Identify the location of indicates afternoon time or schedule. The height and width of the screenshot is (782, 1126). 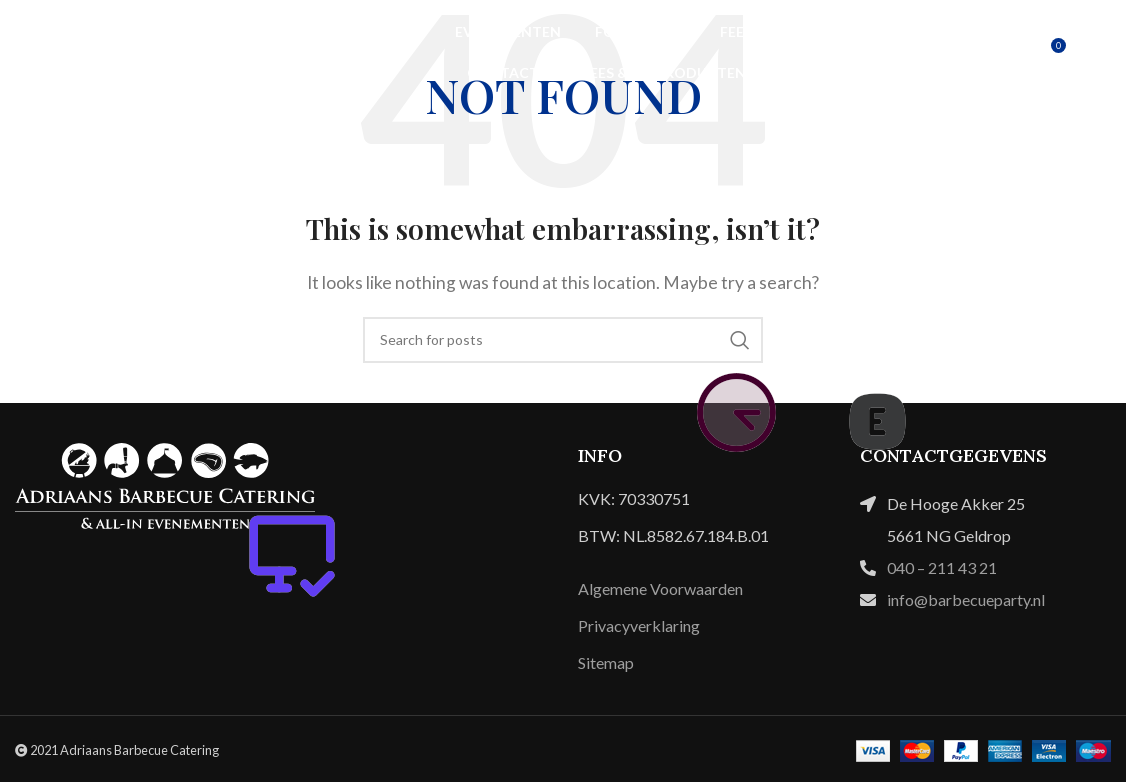
(736, 412).